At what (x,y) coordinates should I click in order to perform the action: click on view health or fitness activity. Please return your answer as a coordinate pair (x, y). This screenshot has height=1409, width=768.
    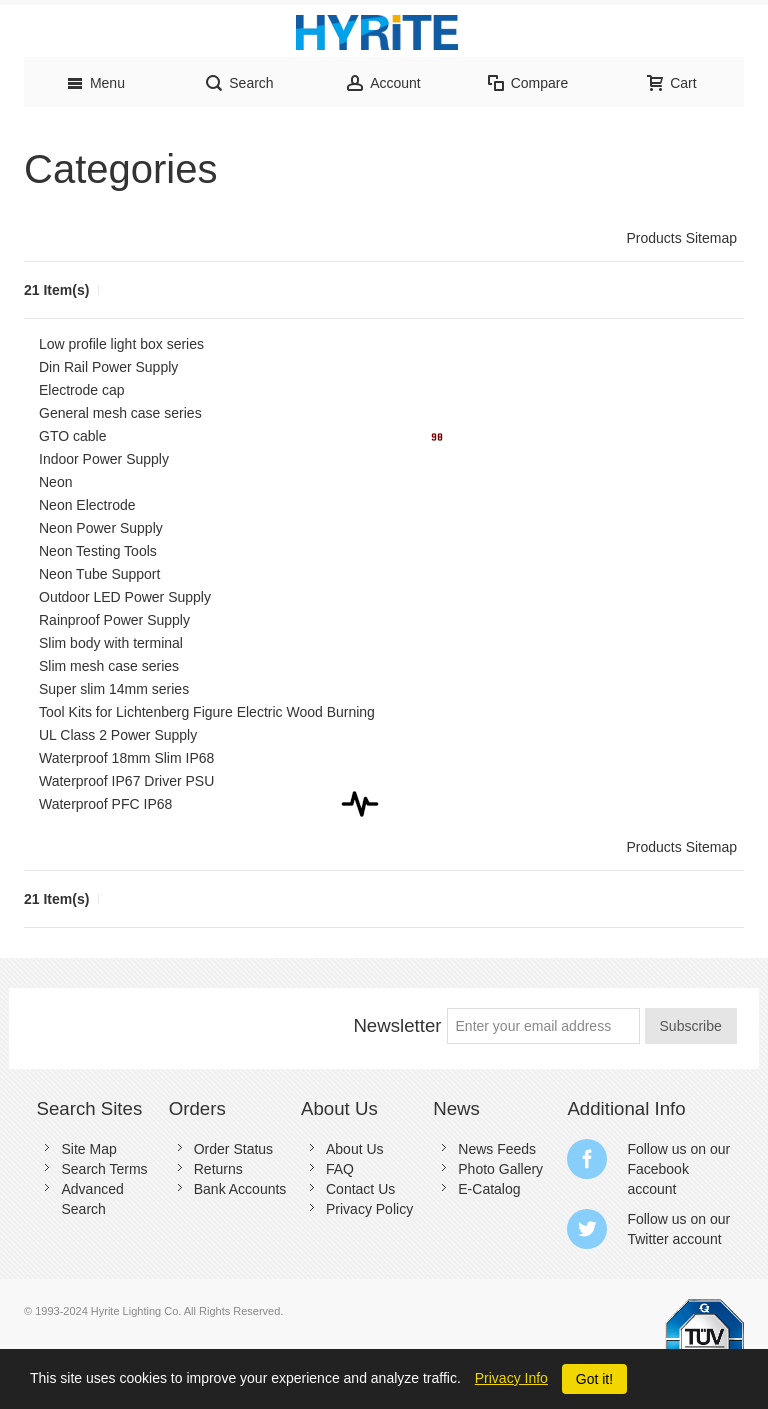
    Looking at the image, I should click on (360, 804).